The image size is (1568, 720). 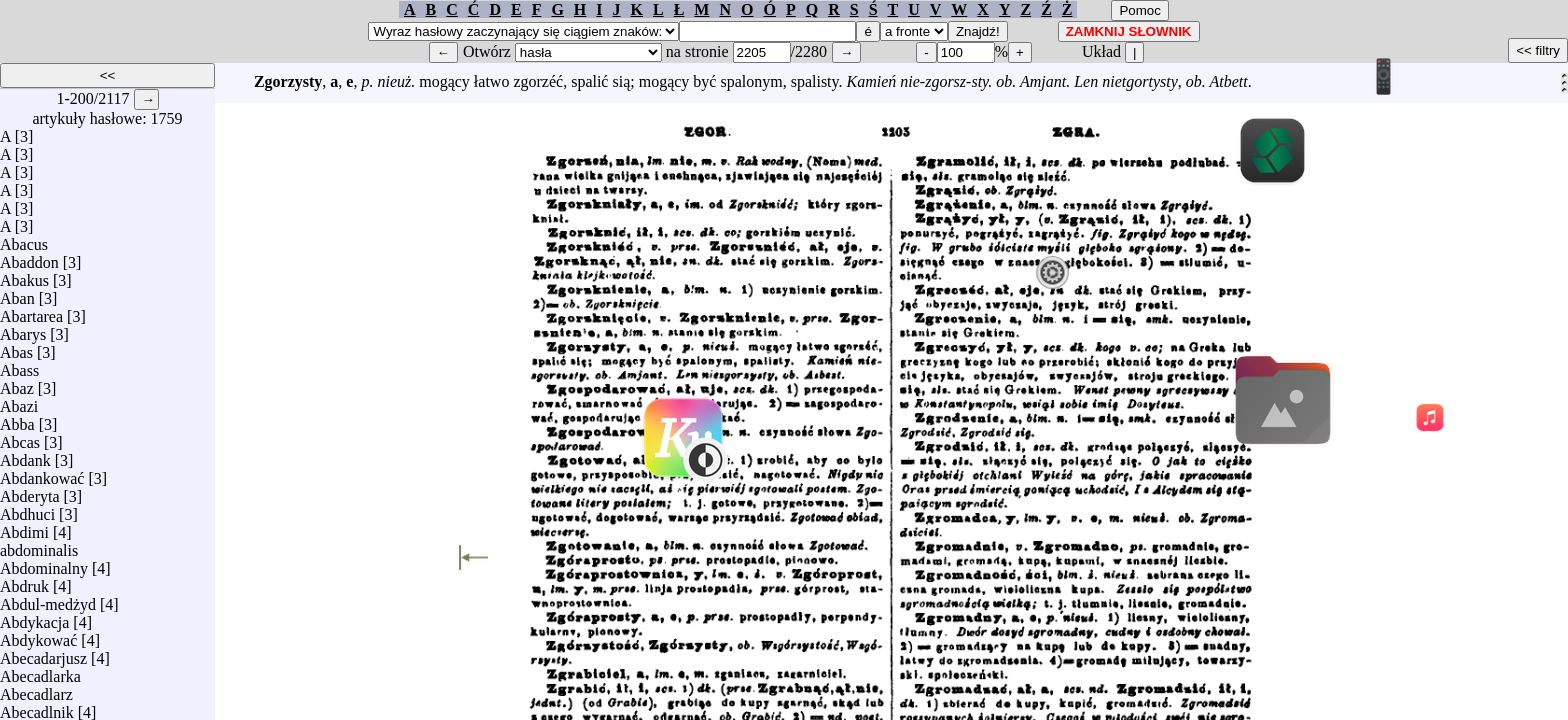 I want to click on open settings or preferences, so click(x=1052, y=272).